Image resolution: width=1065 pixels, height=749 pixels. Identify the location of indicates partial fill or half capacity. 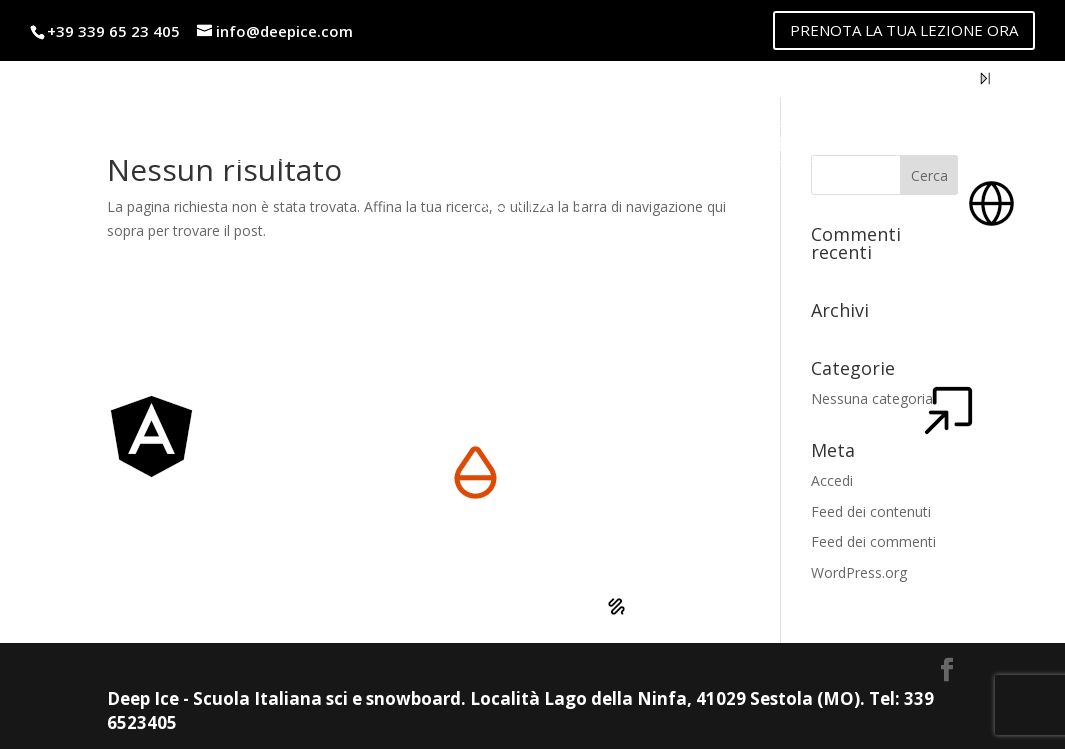
(475, 472).